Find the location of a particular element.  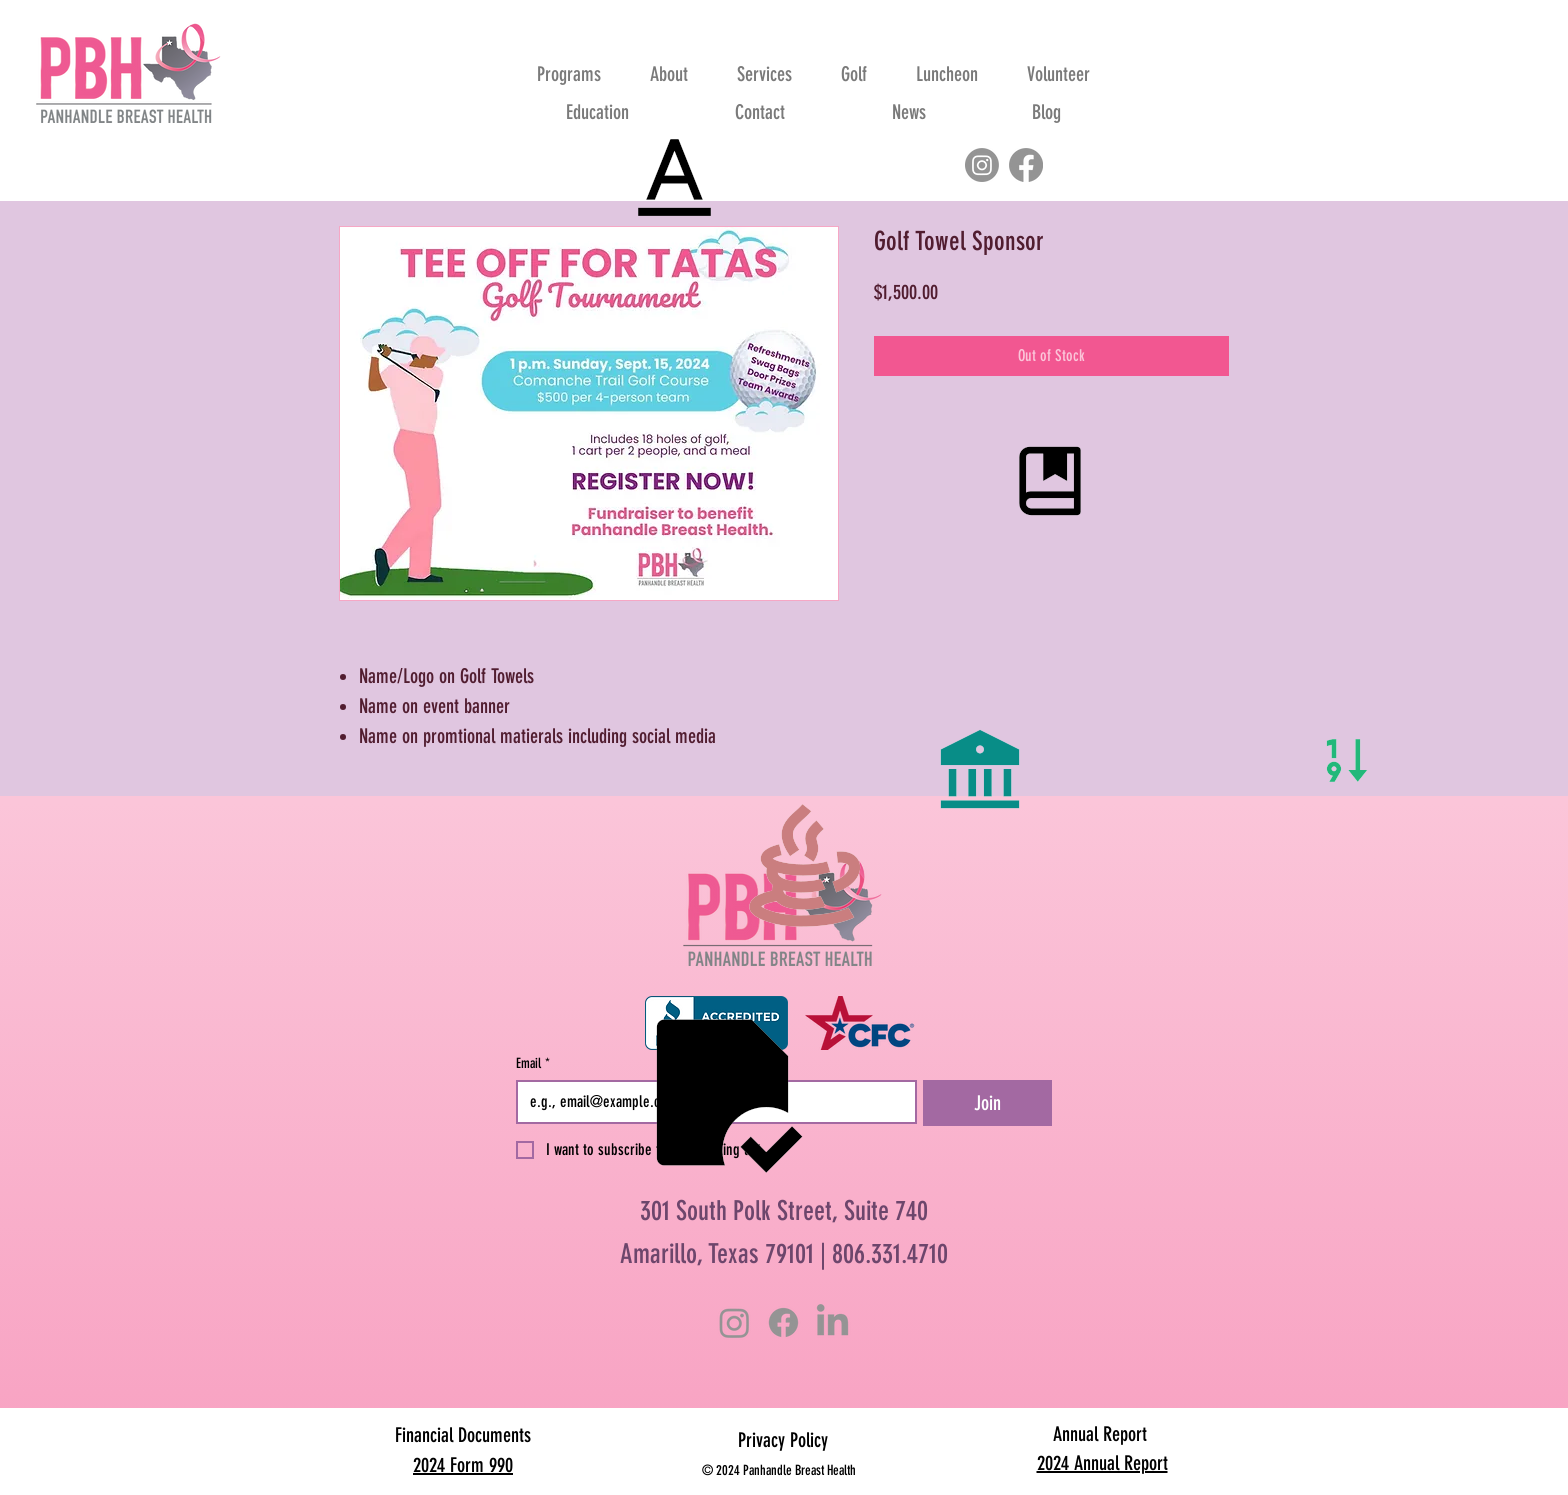

indicates java programming language or technology is located at coordinates (806, 870).